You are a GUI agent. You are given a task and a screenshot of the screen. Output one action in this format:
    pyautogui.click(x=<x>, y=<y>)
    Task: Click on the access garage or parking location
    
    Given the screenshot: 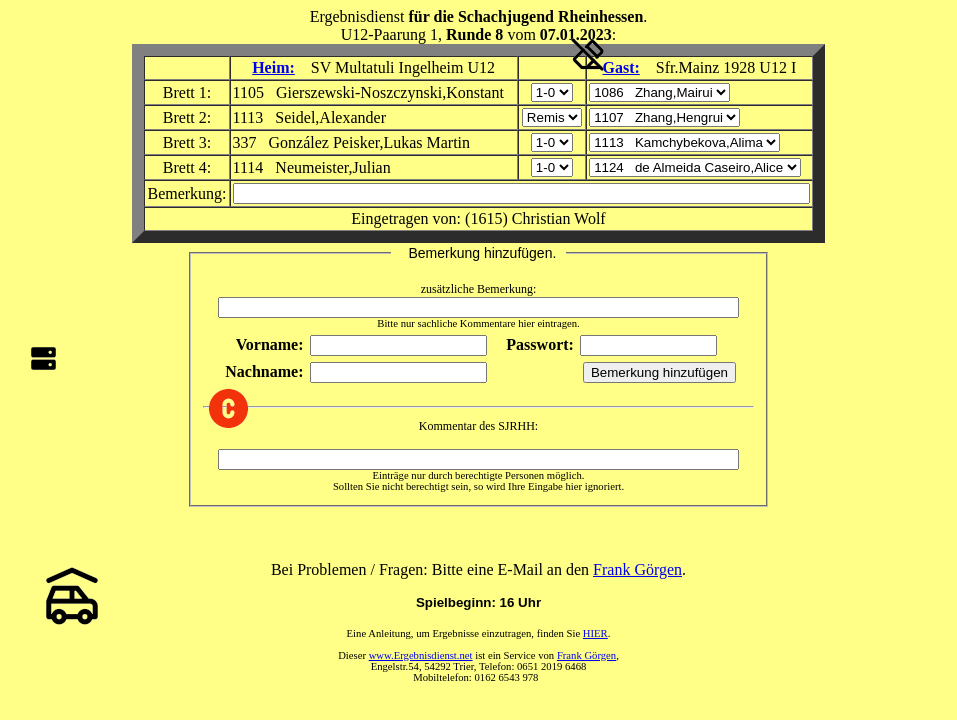 What is the action you would take?
    pyautogui.click(x=72, y=596)
    